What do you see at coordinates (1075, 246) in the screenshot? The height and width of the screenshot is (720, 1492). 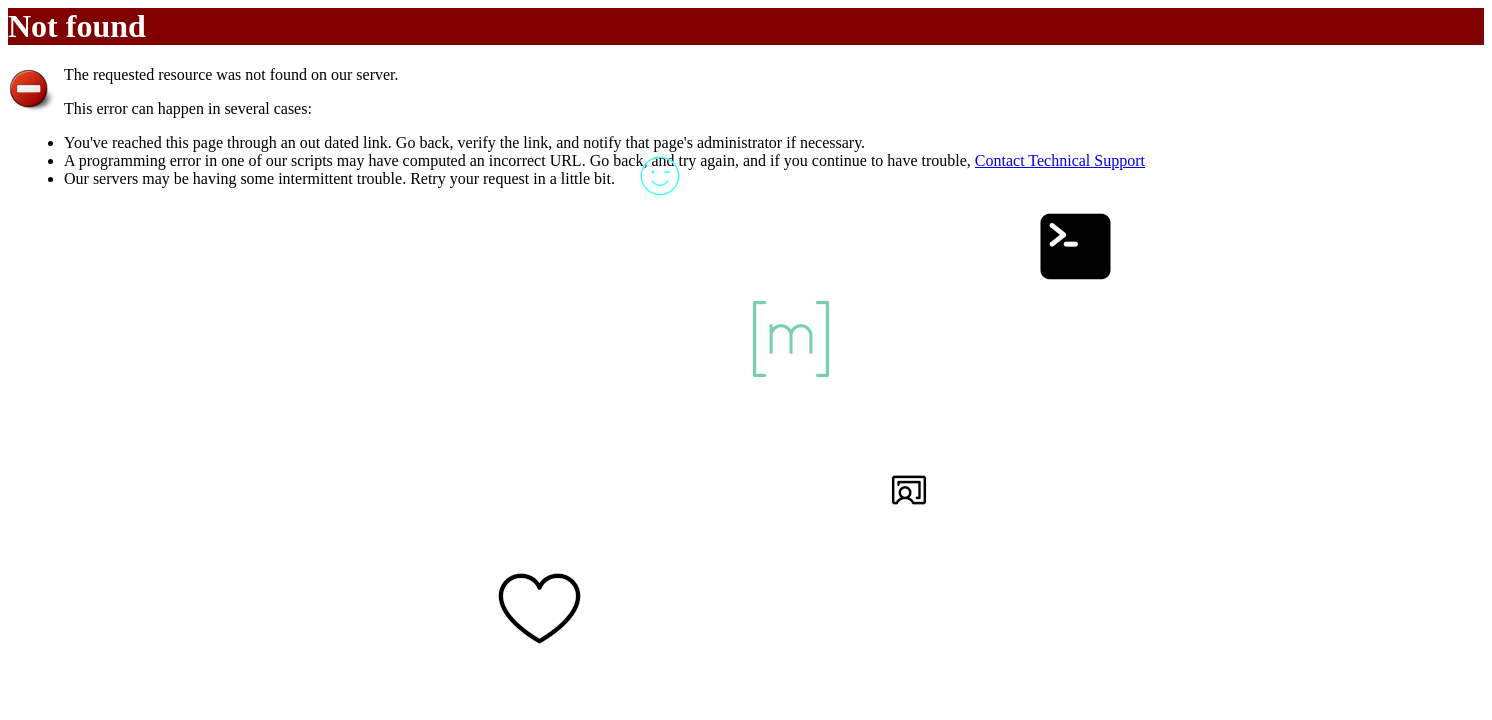 I see `open terminal or command line interface` at bounding box center [1075, 246].